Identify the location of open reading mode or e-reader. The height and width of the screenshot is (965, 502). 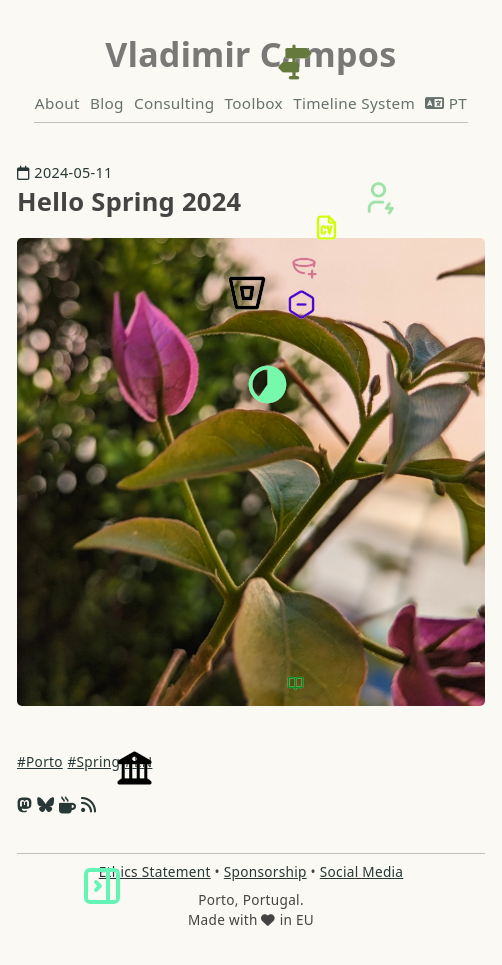
(295, 682).